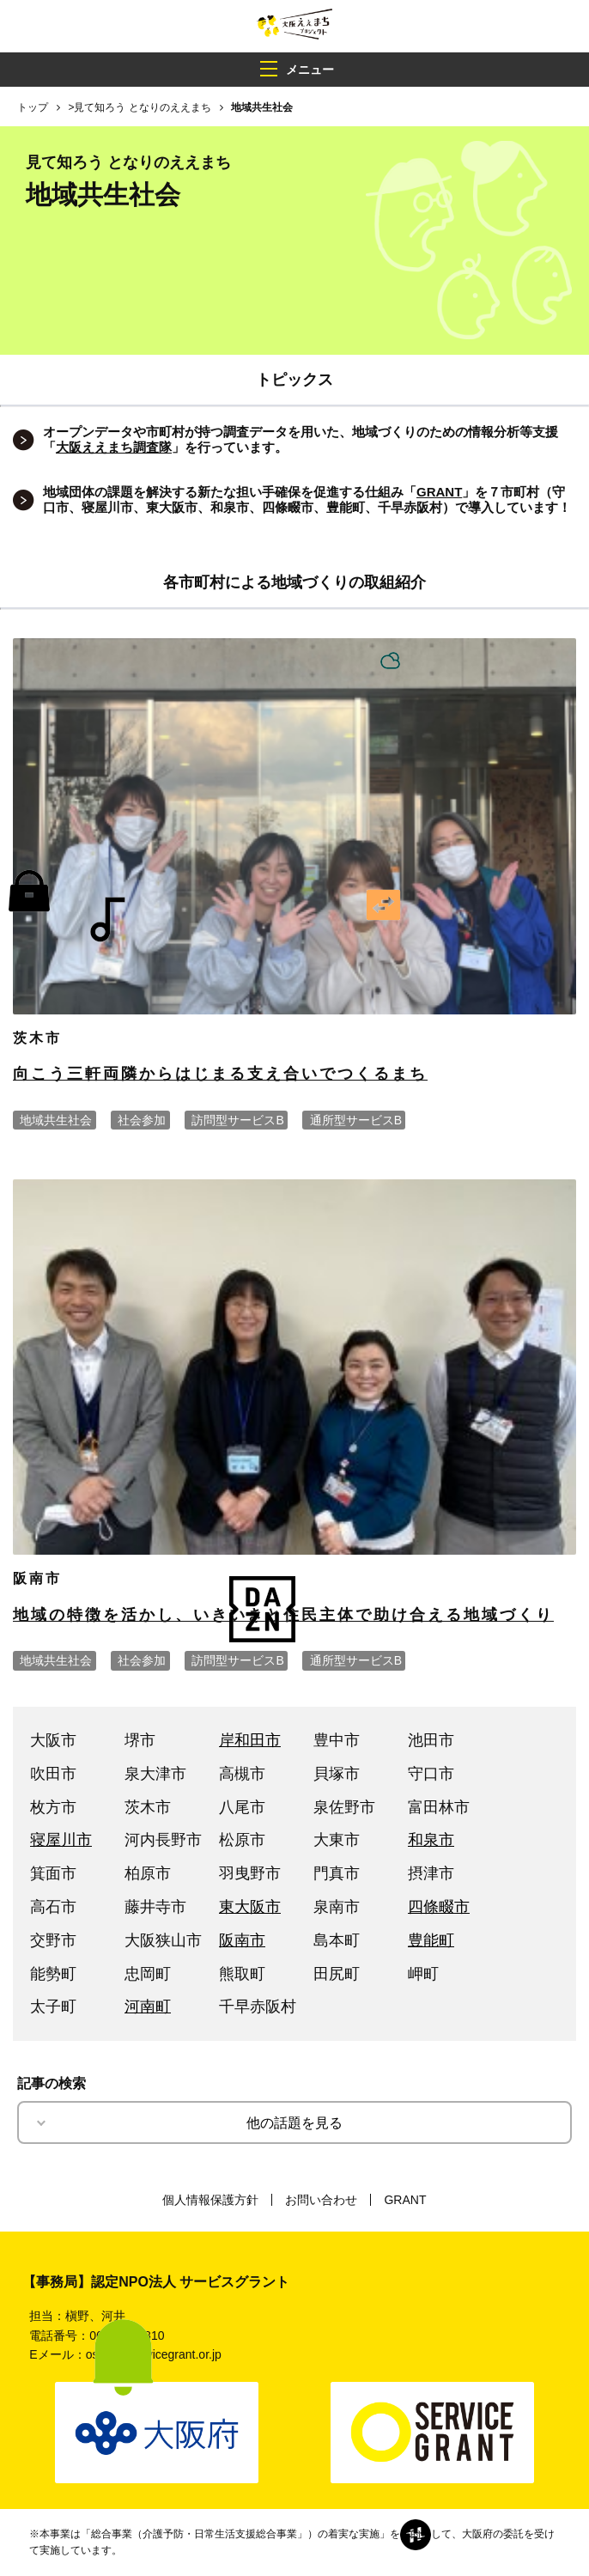 The image size is (589, 2576). What do you see at coordinates (416, 2535) in the screenshot?
I see `visit hackster.io hardware community` at bounding box center [416, 2535].